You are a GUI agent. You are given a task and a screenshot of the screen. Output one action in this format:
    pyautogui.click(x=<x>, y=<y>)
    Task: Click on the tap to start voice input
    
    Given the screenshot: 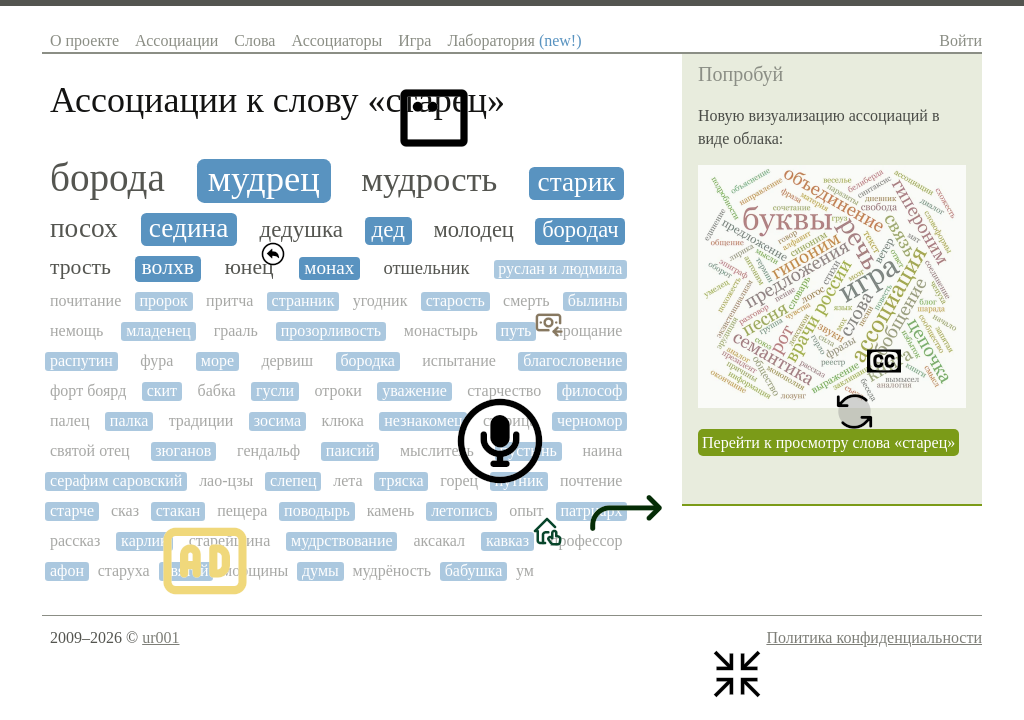 What is the action you would take?
    pyautogui.click(x=500, y=441)
    